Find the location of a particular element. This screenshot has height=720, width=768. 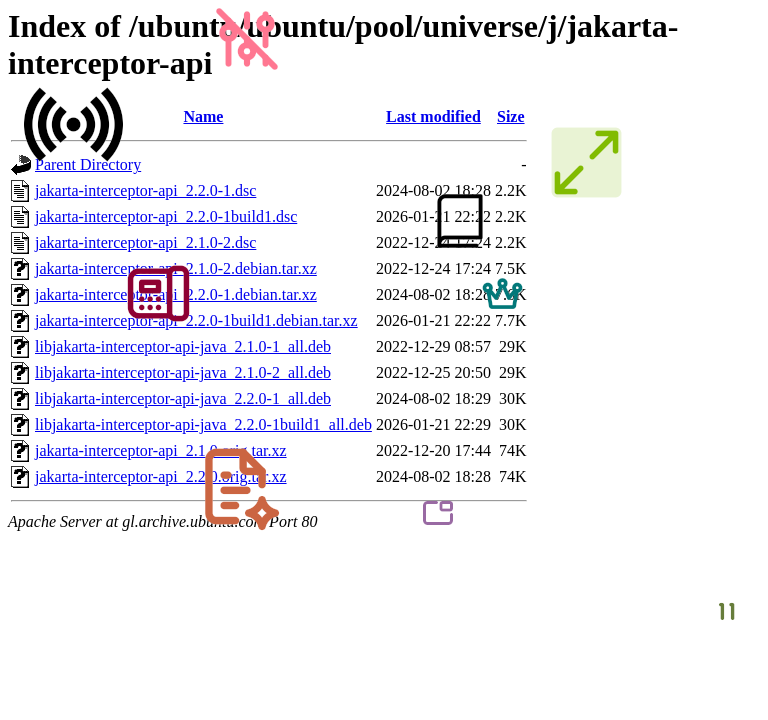

enable picture-in-picture mode at top of screen is located at coordinates (438, 513).